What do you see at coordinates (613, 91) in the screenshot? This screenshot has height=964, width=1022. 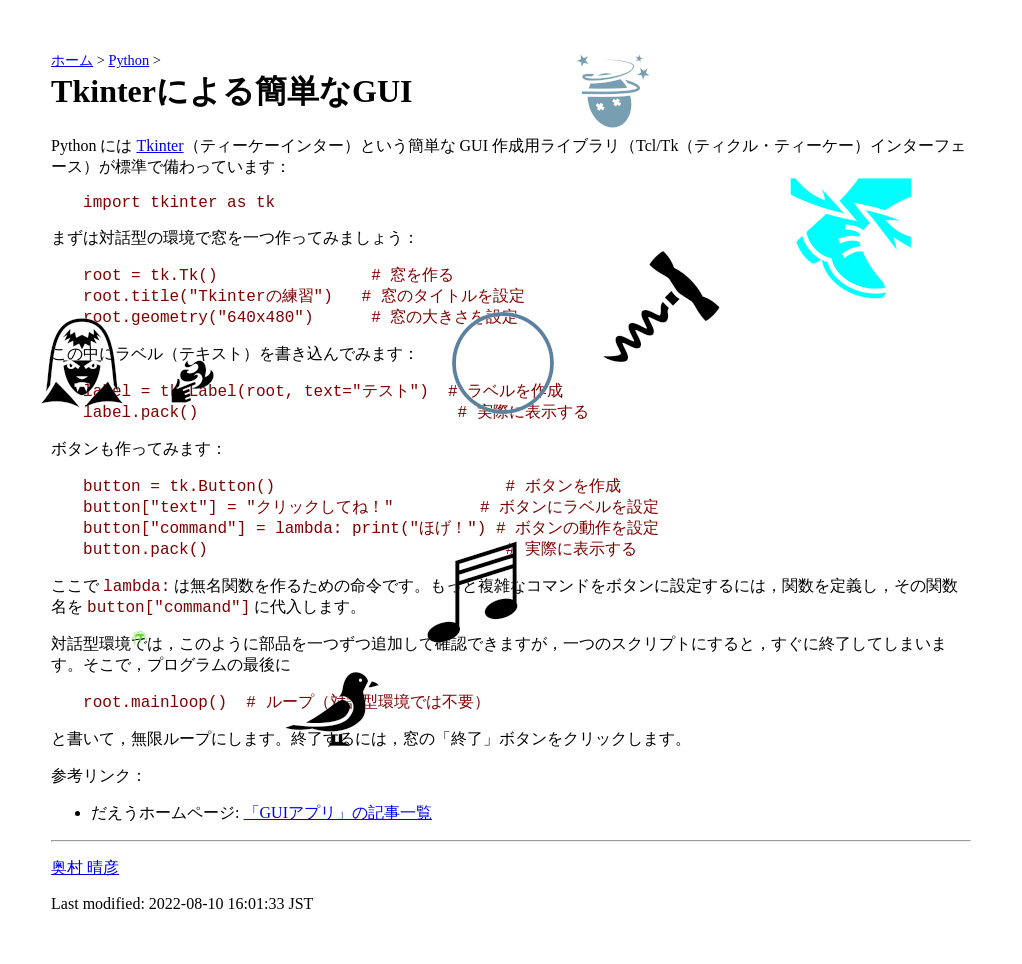 I see `indicates a knockout or dizzy state in gameplay` at bounding box center [613, 91].